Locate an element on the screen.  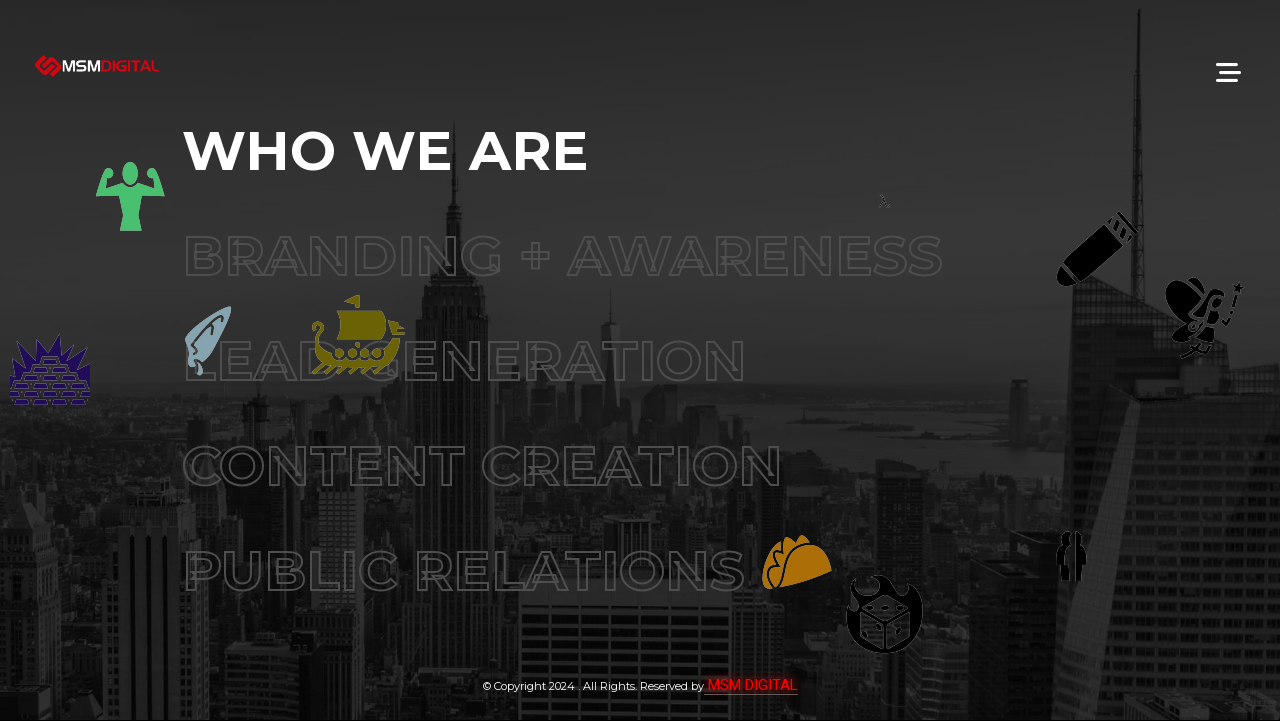
ammunition or weaponry item in a game inventory is located at coordinates (1097, 248).